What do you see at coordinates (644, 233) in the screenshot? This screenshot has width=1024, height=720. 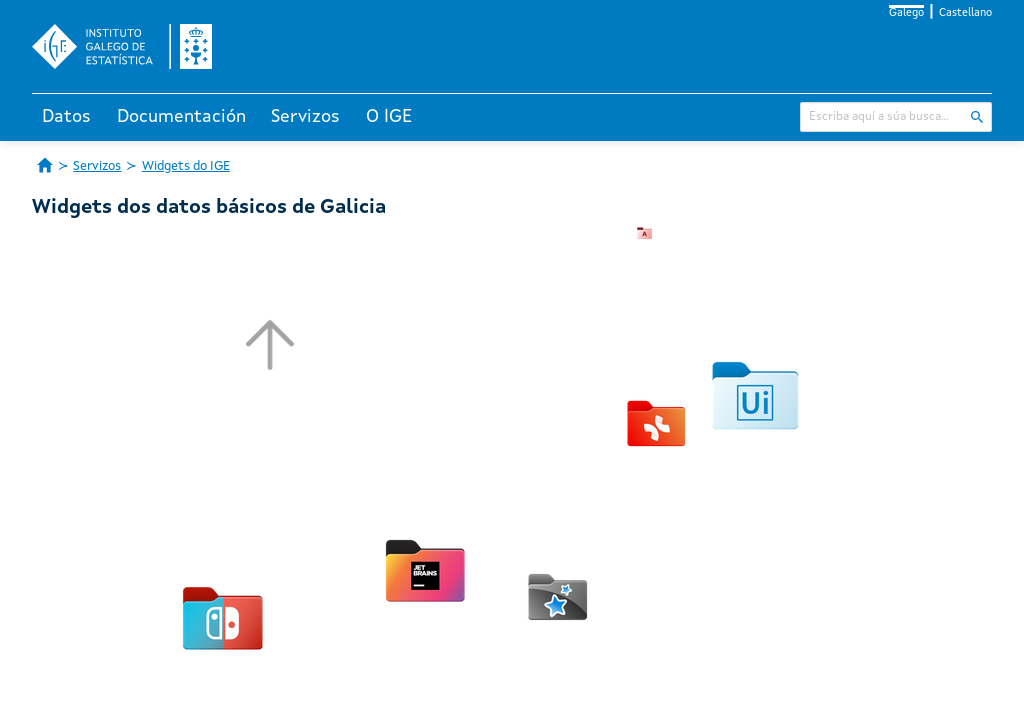 I see `folder containing AutoCAD project files` at bounding box center [644, 233].